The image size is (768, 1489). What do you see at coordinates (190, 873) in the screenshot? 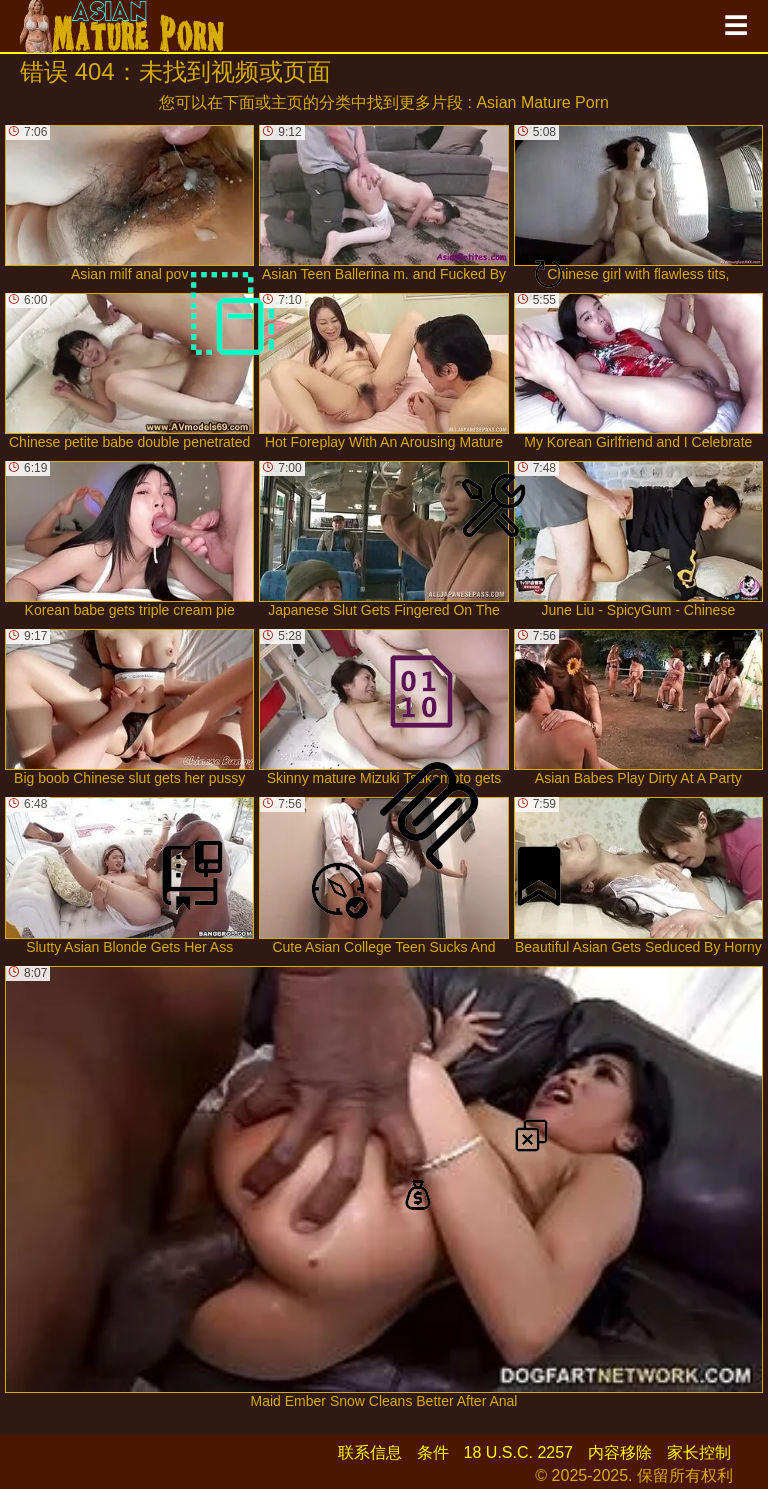
I see `clone a repository` at bounding box center [190, 873].